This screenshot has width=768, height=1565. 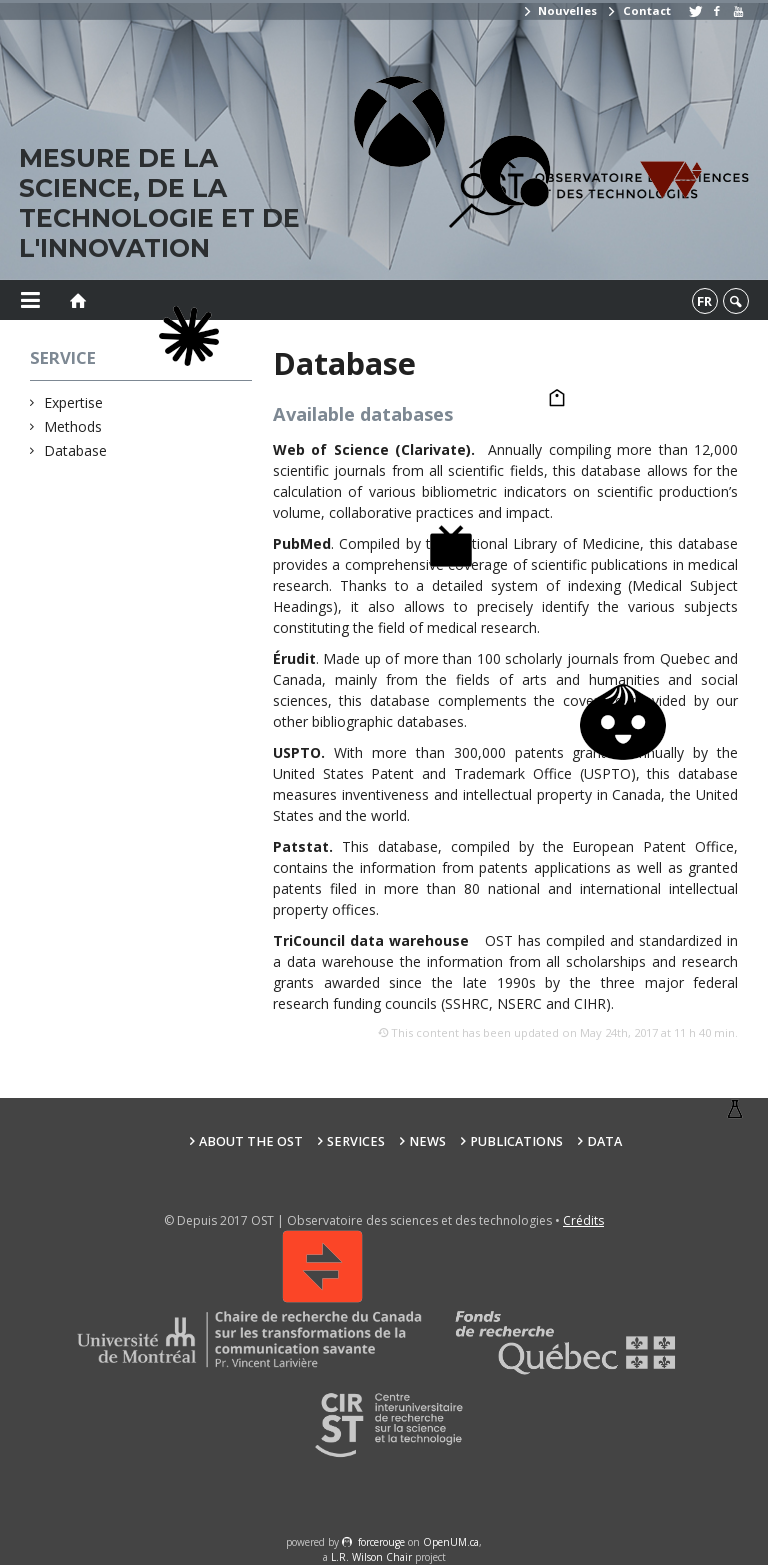 I want to click on open xbox app, so click(x=399, y=121).